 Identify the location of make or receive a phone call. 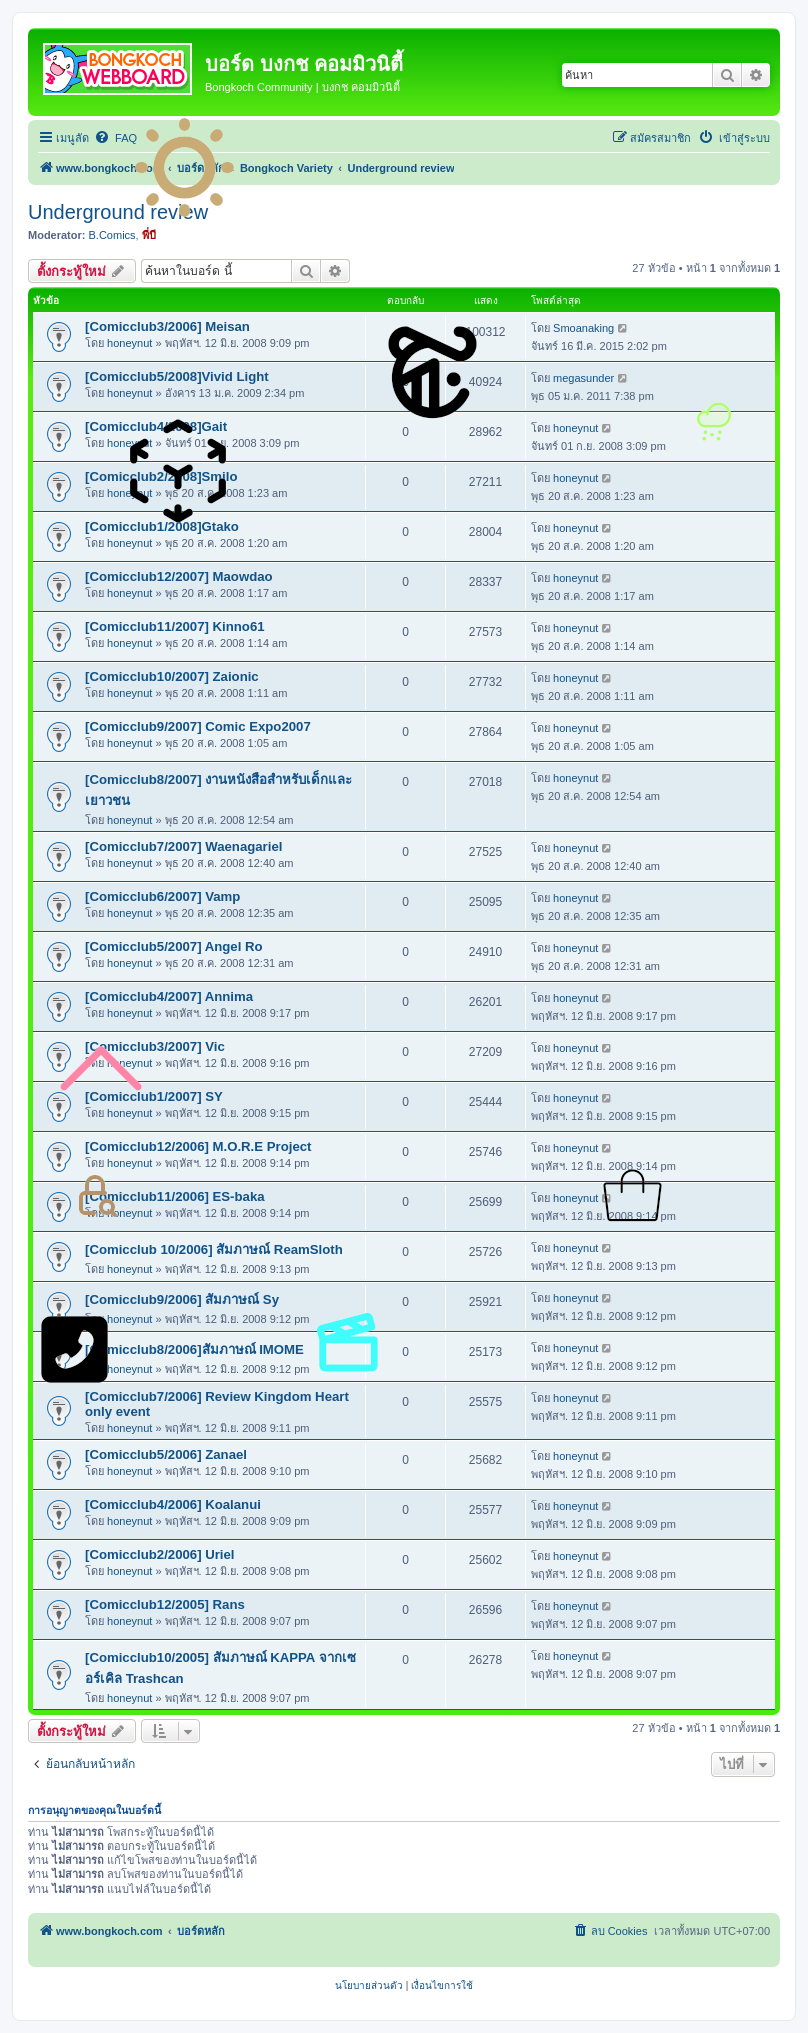
(74, 1349).